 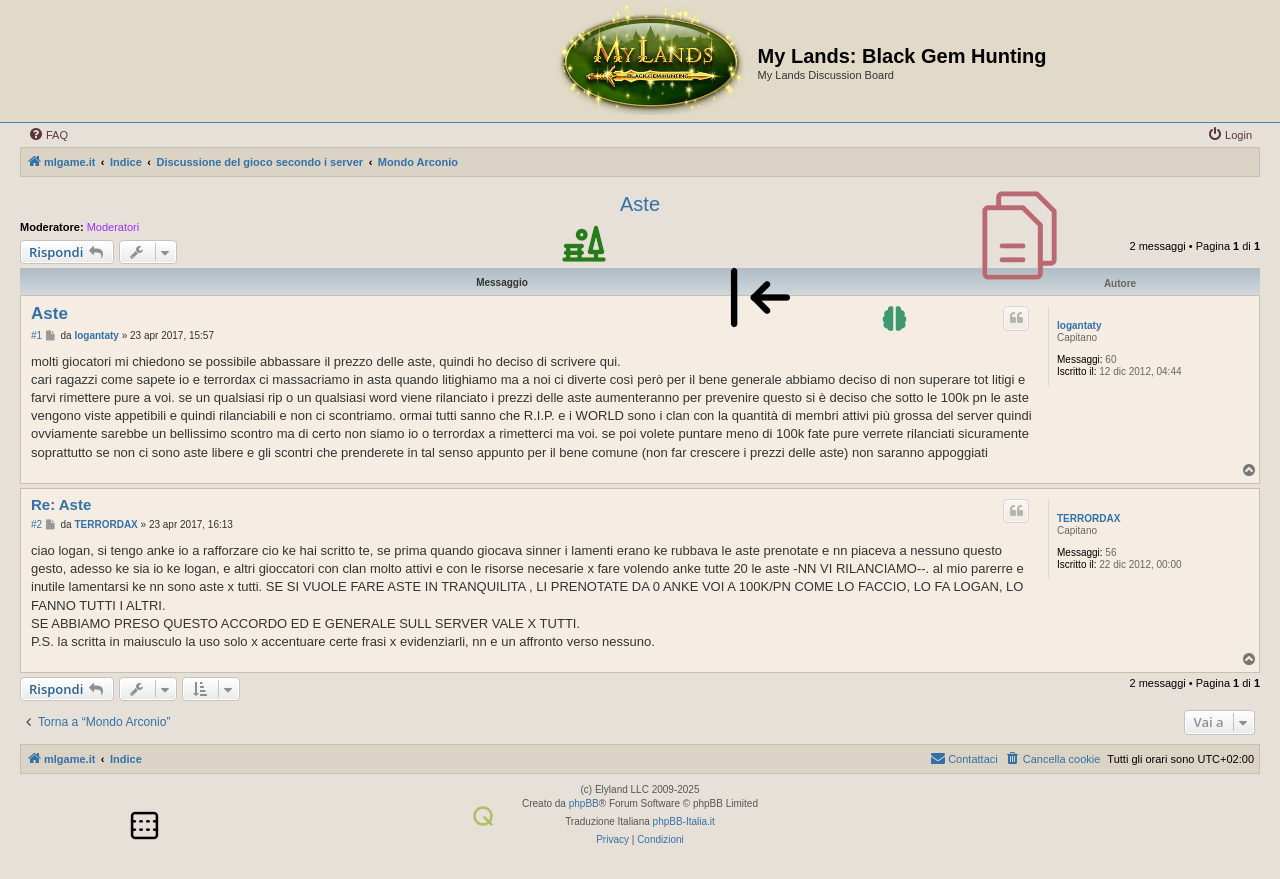 I want to click on view all files, so click(x=1019, y=235).